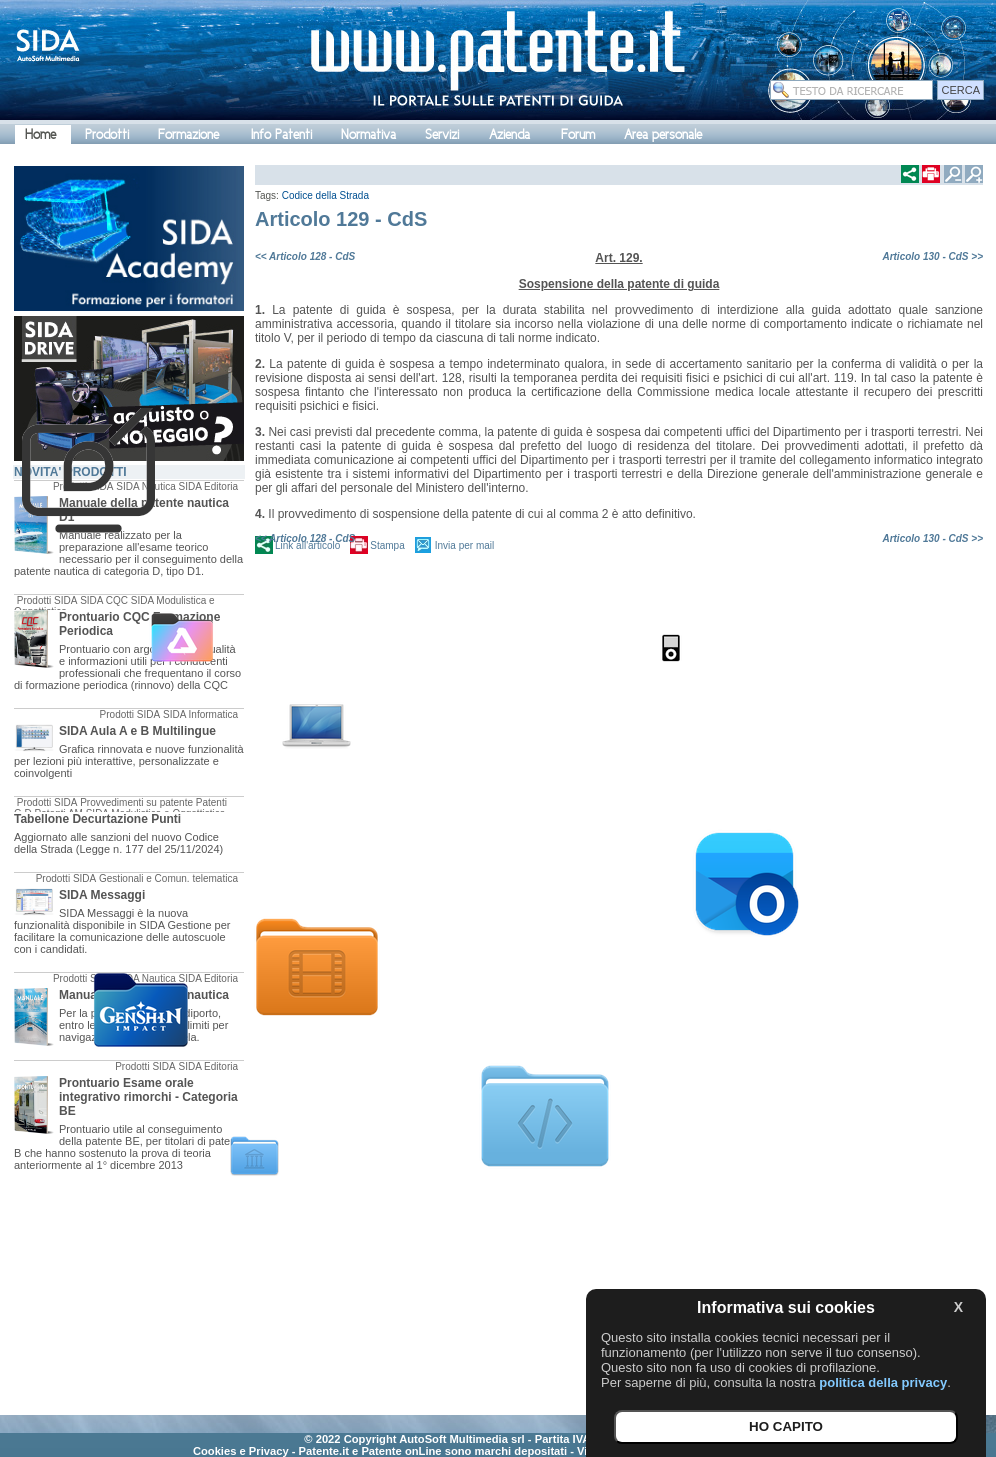  Describe the element at coordinates (182, 639) in the screenshot. I see `open the Affinity app folder` at that location.